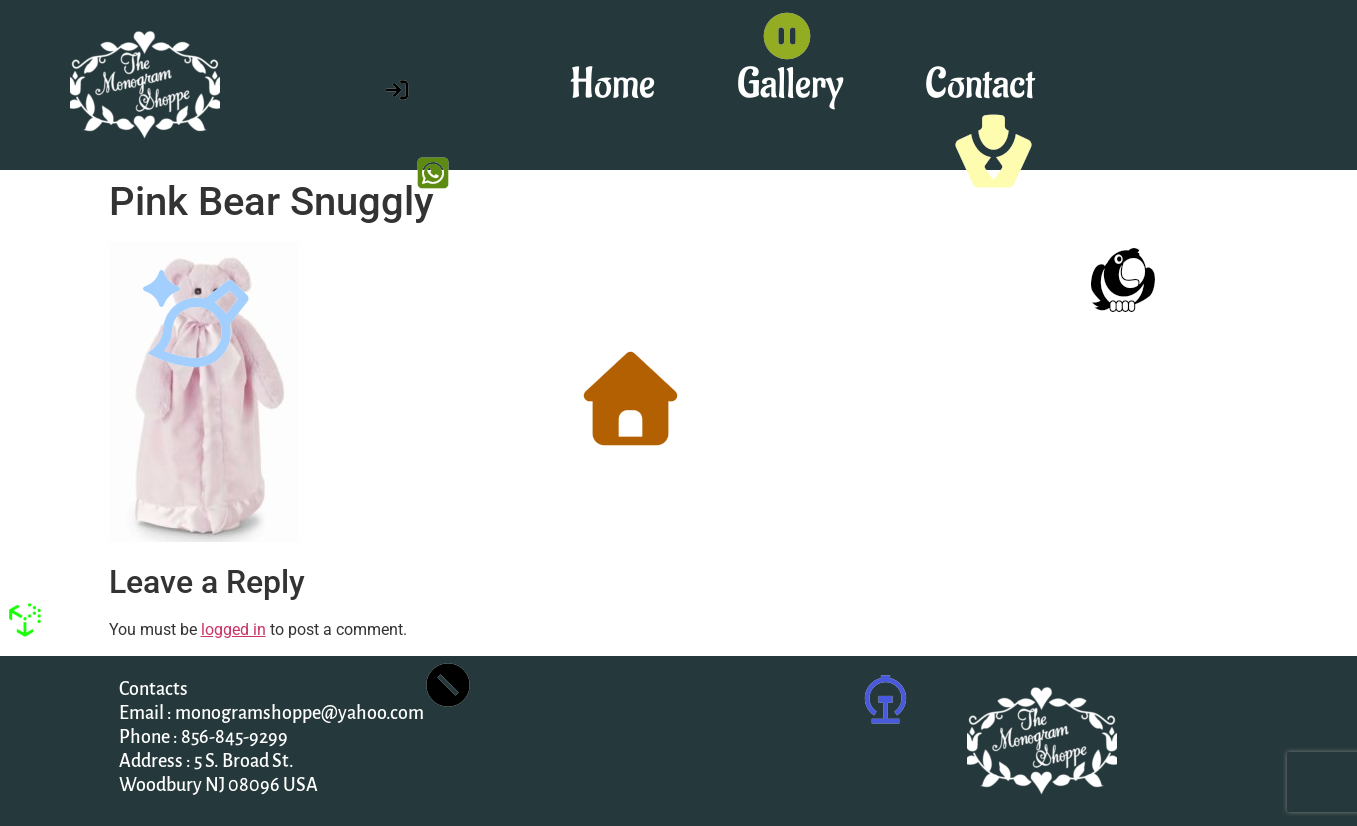 The width and height of the screenshot is (1357, 826). What do you see at coordinates (448, 685) in the screenshot?
I see `indicates a forbidden or prohibited action` at bounding box center [448, 685].